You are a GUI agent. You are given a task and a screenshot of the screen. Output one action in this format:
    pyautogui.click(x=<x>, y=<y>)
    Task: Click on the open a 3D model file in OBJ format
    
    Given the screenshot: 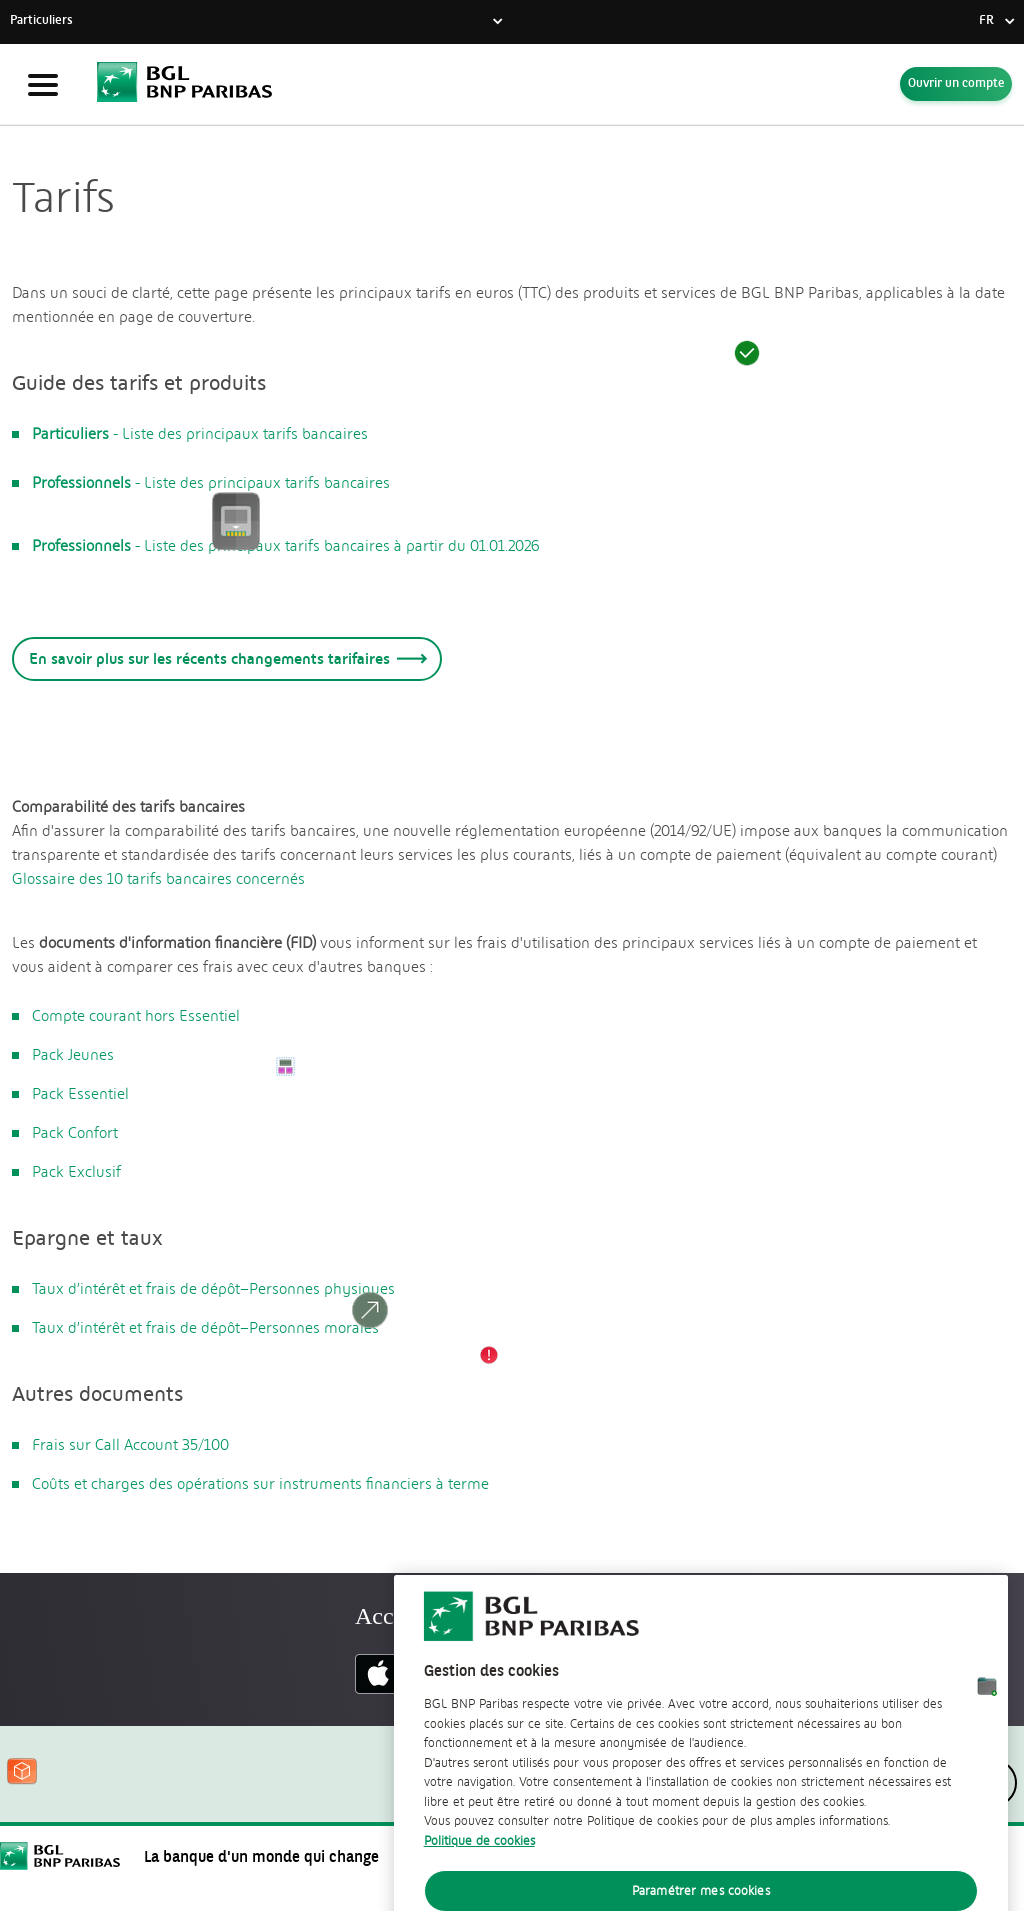 What is the action you would take?
    pyautogui.click(x=22, y=1770)
    